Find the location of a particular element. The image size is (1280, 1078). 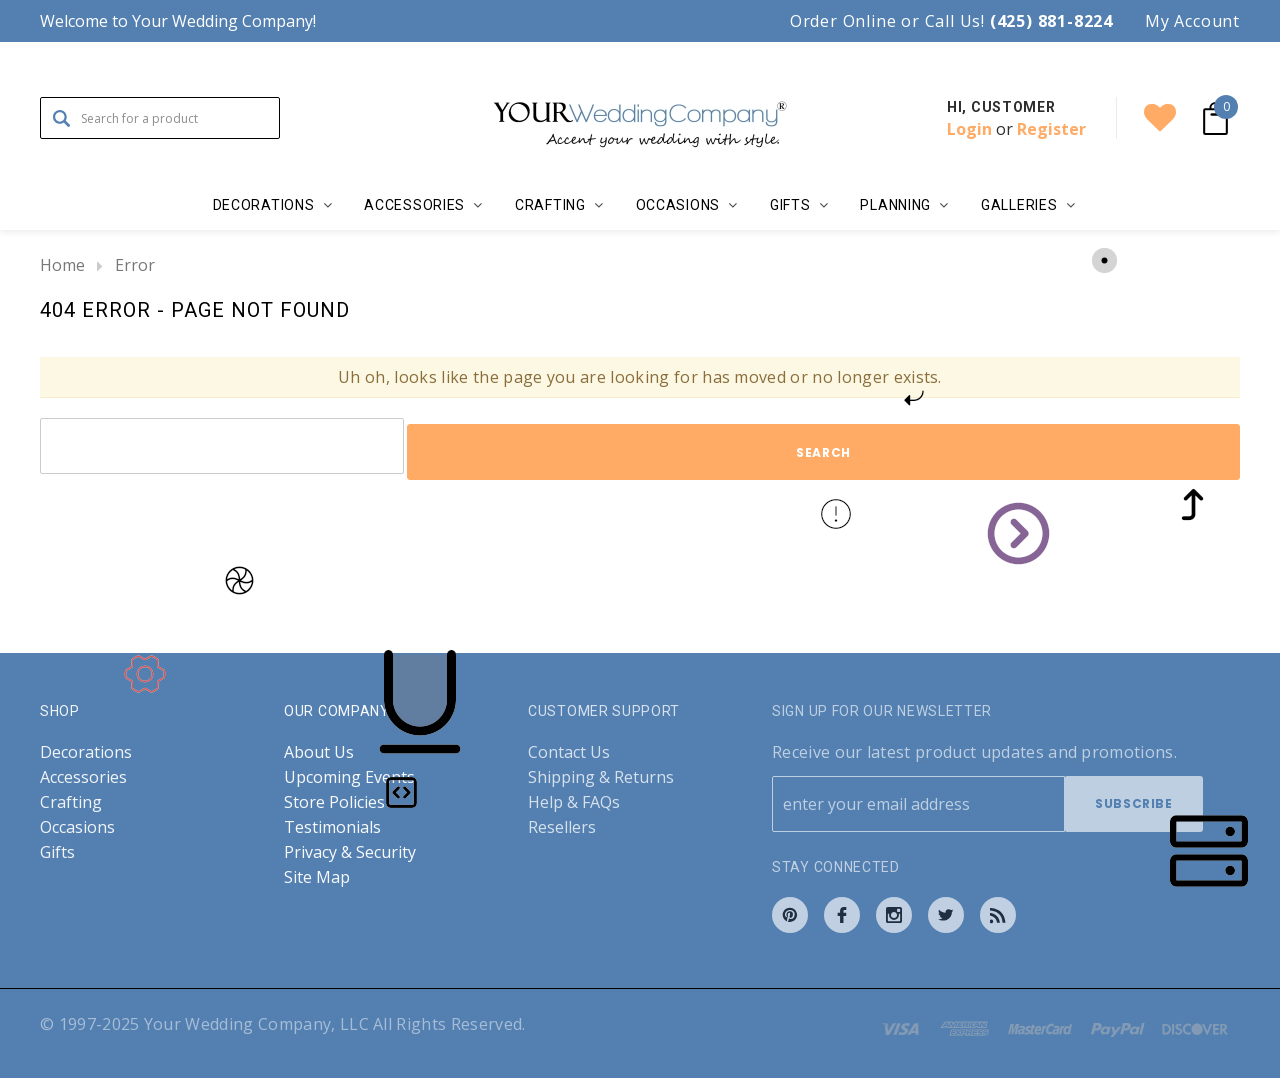

indicates an unread notification or new item is located at coordinates (1104, 260).